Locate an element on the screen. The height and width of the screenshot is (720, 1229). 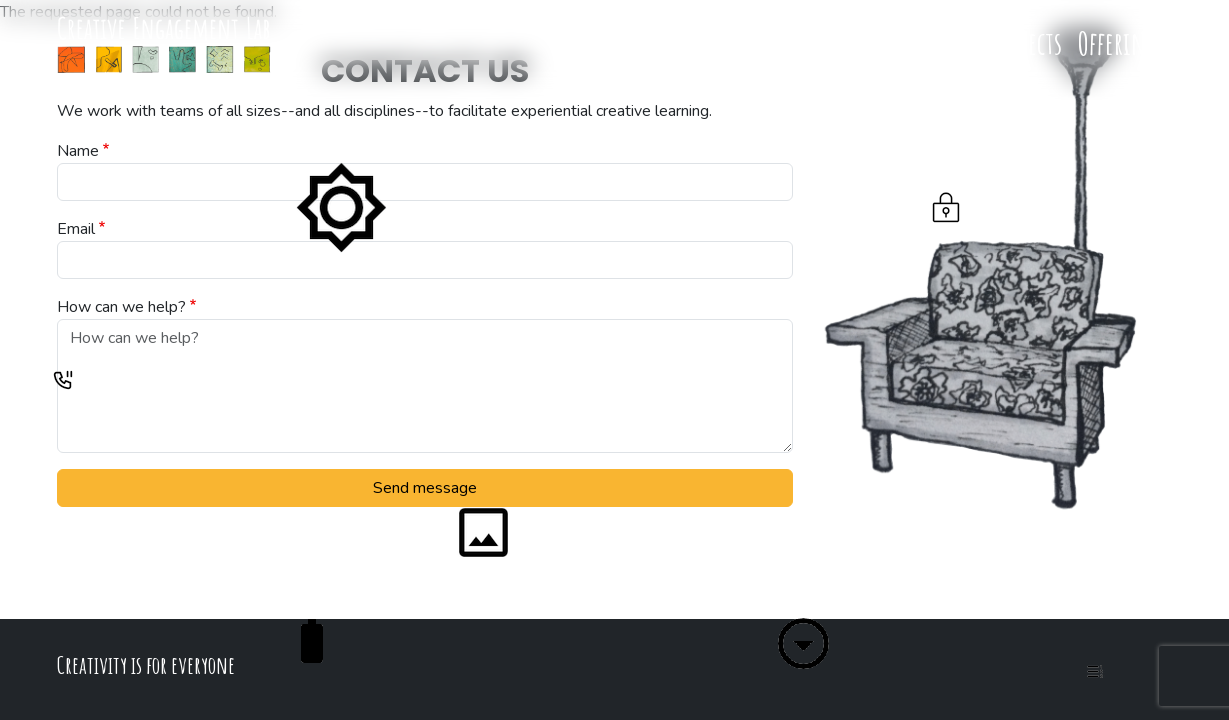
access security or privacy settings is located at coordinates (946, 209).